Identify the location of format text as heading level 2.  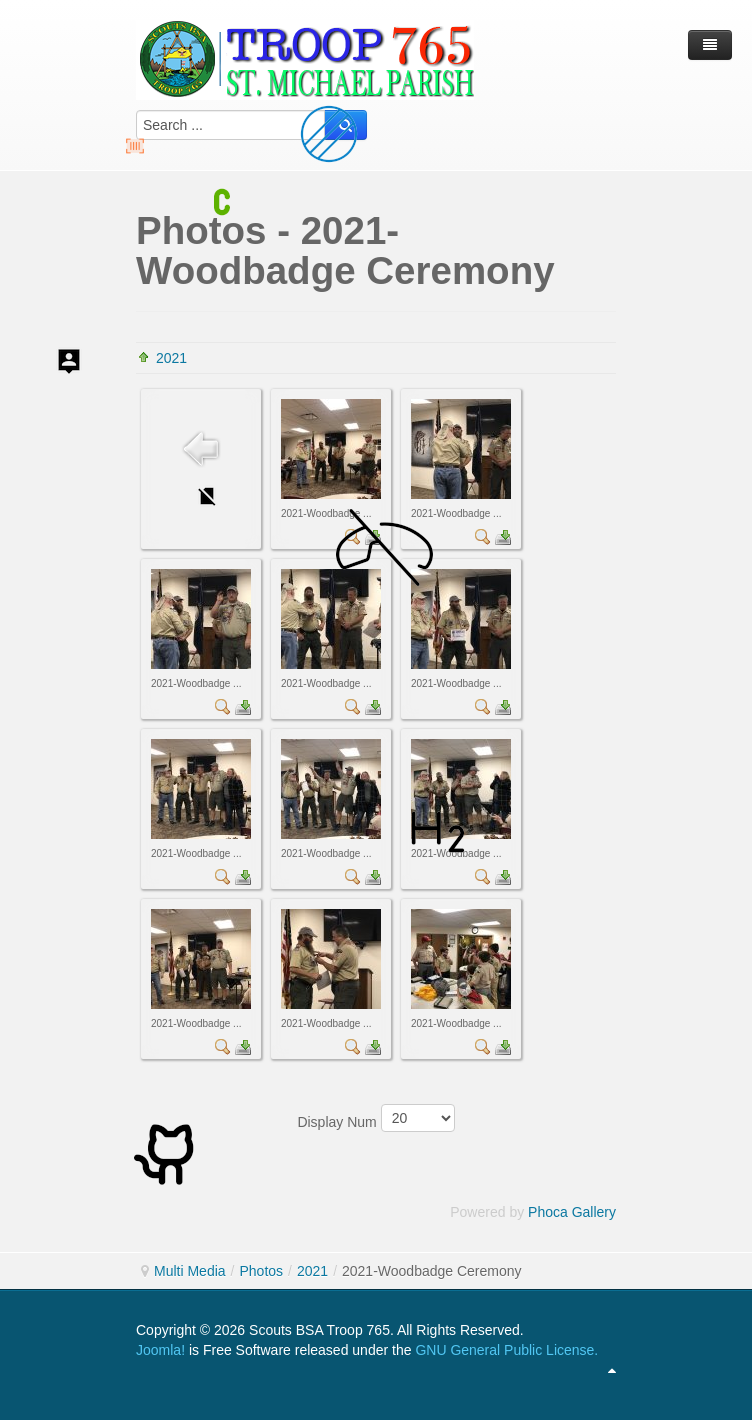
(435, 831).